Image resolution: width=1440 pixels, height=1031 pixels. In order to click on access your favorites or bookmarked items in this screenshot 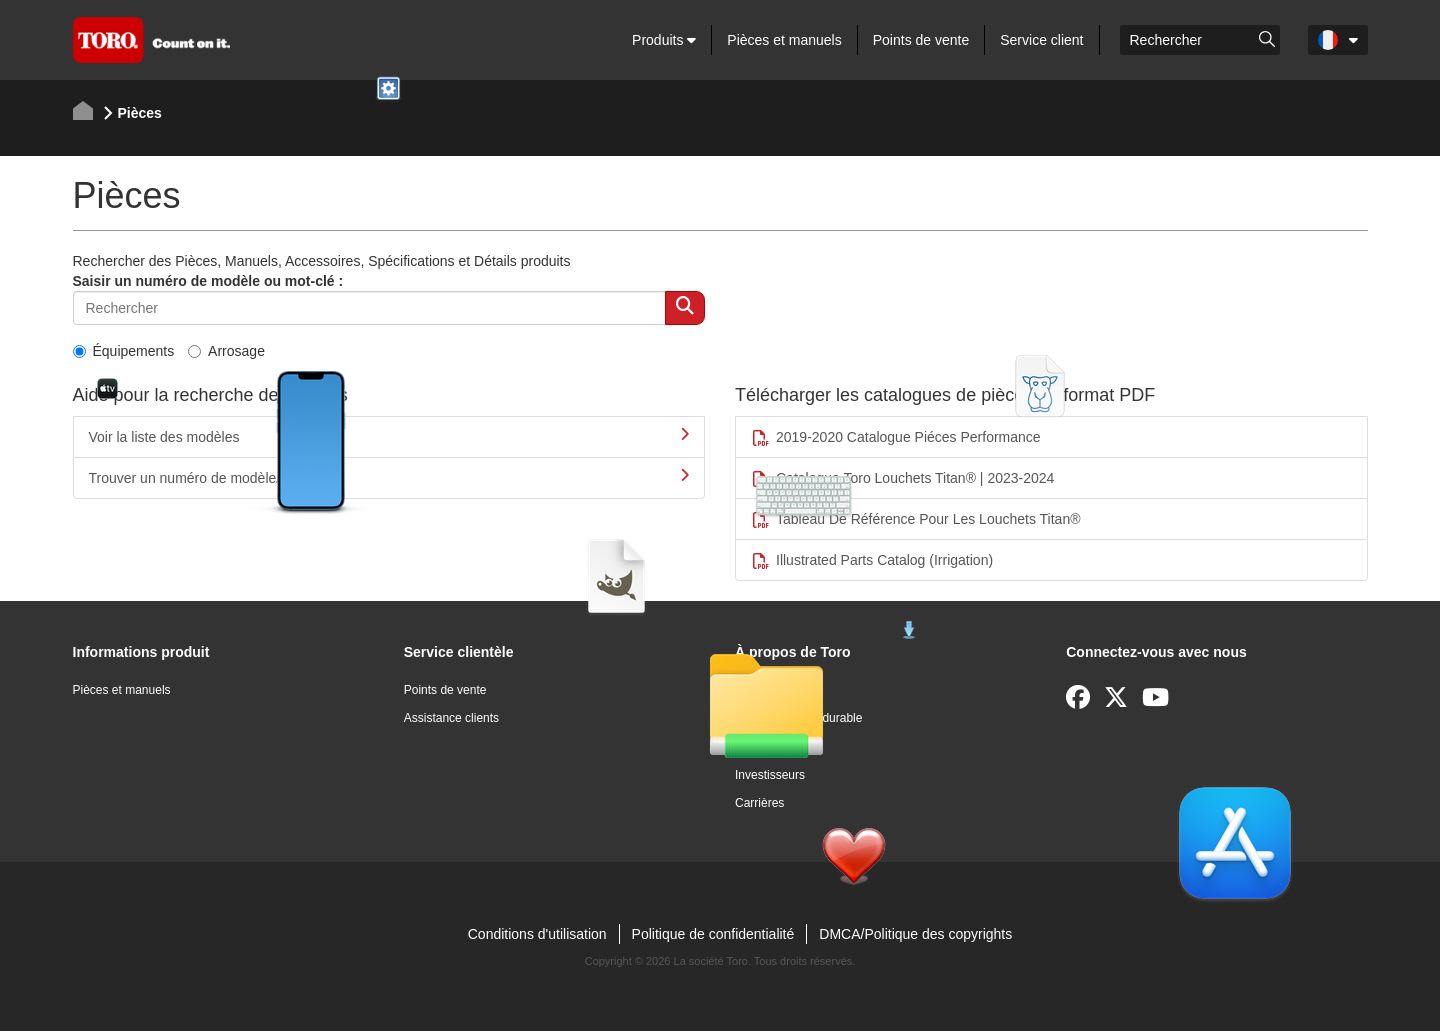, I will do `click(854, 852)`.